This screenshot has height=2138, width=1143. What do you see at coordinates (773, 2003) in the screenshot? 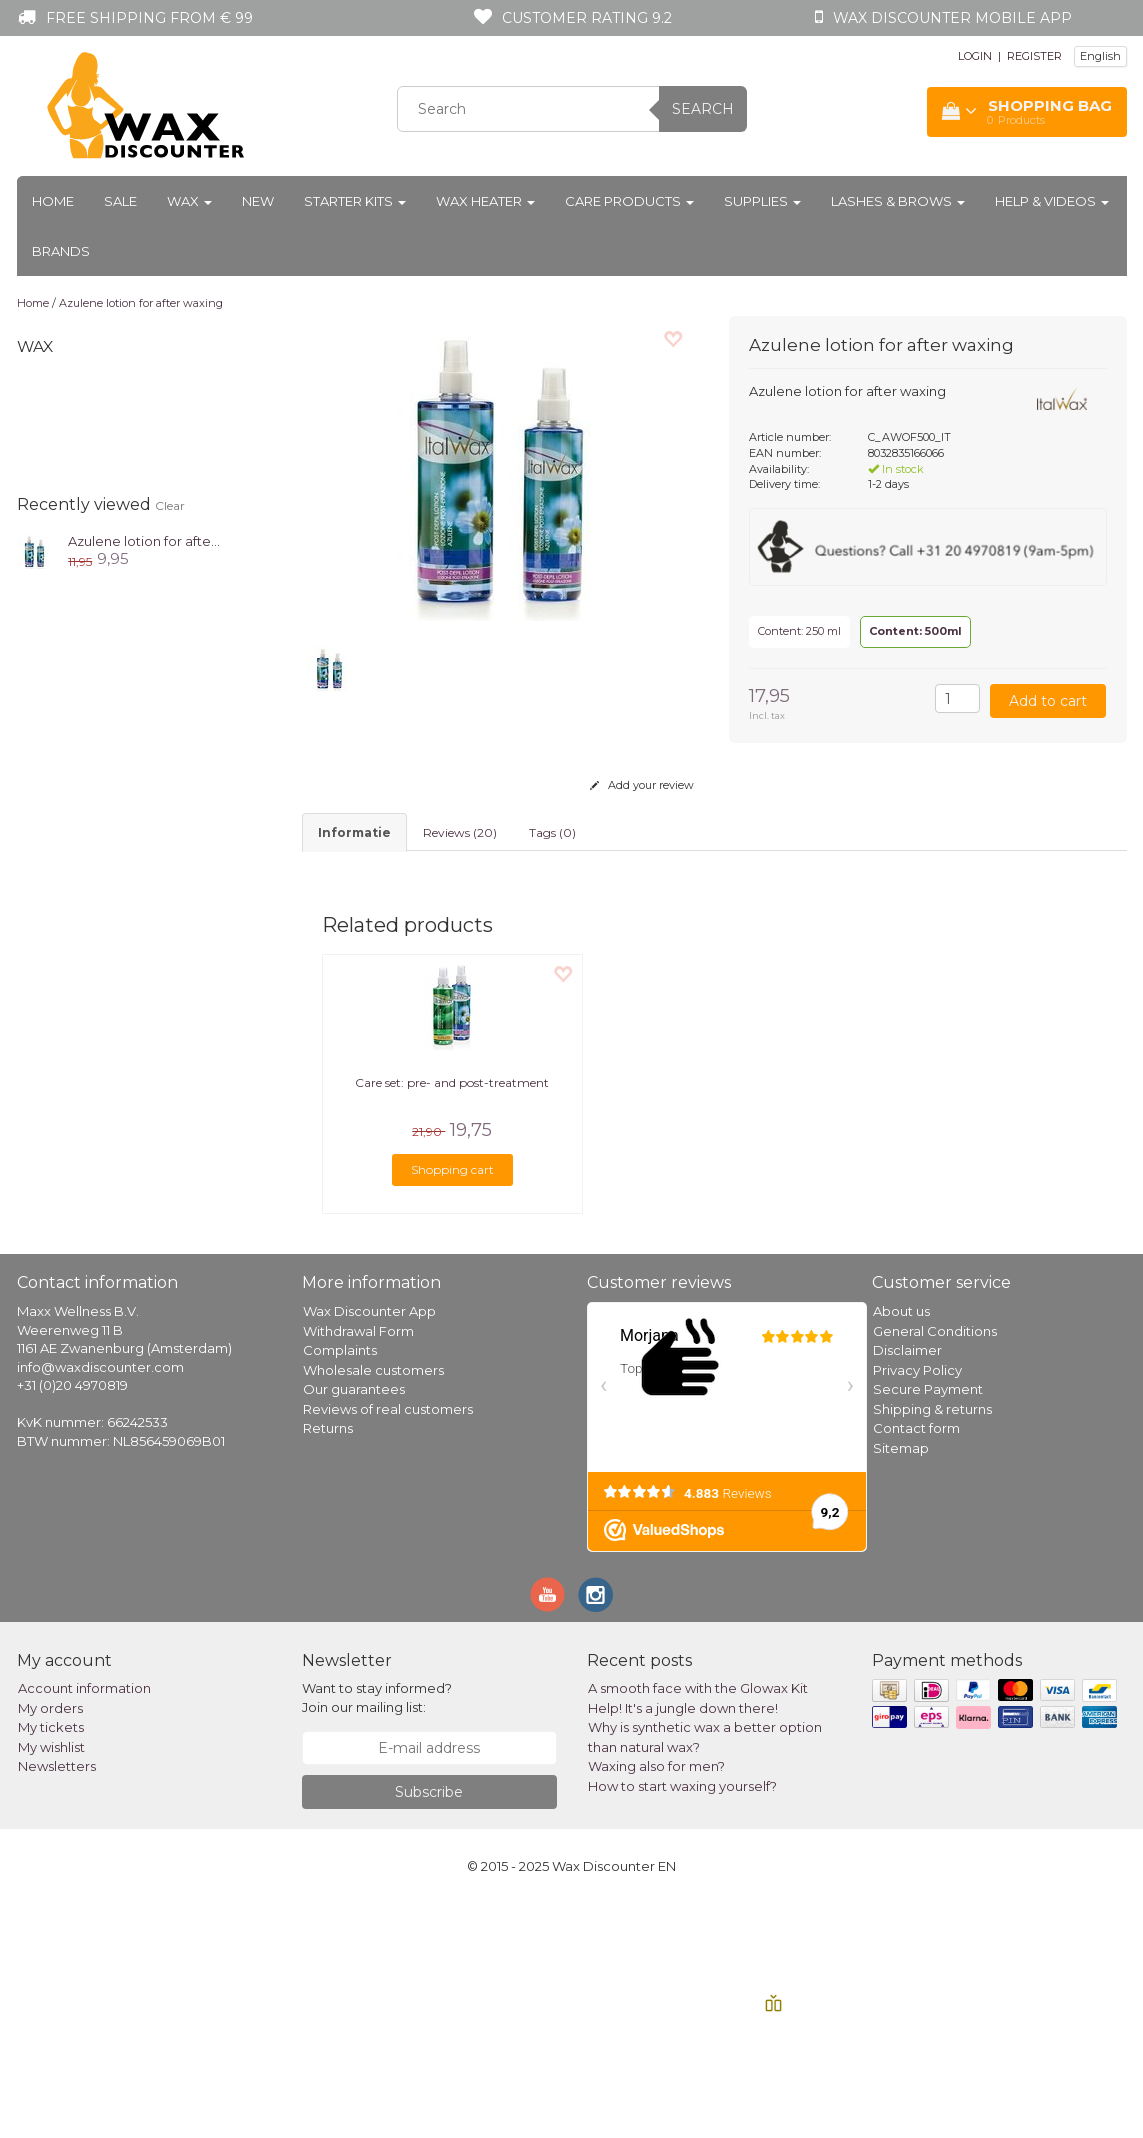
I see `align elements to the top edge` at bounding box center [773, 2003].